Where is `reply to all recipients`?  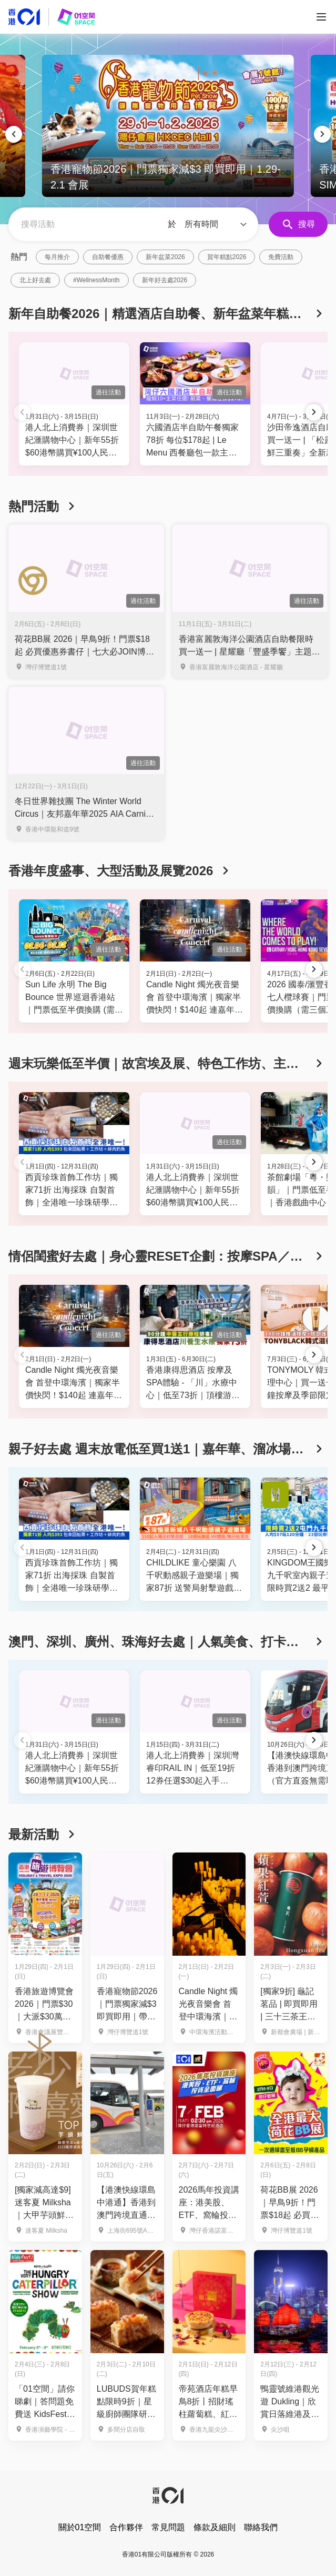 reply to all recipients is located at coordinates (144, 1529).